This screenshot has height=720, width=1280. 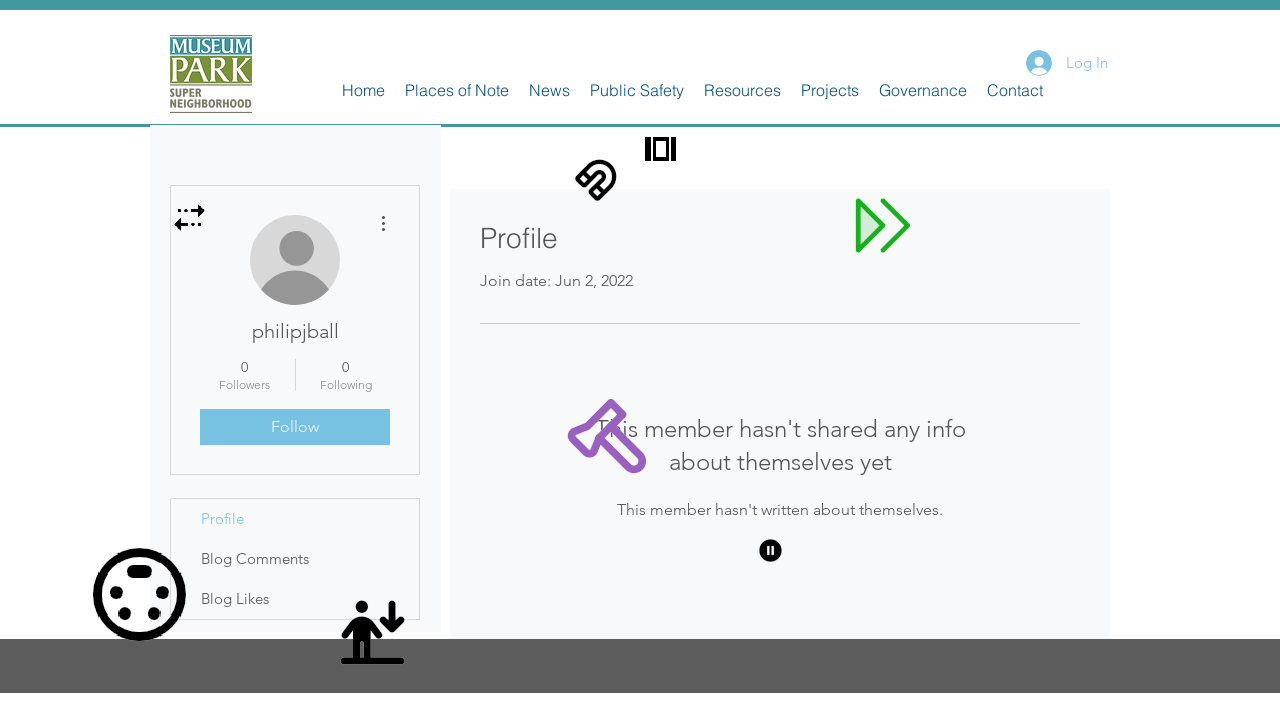 What do you see at coordinates (880, 225) in the screenshot?
I see `skip forward or advance to next item` at bounding box center [880, 225].